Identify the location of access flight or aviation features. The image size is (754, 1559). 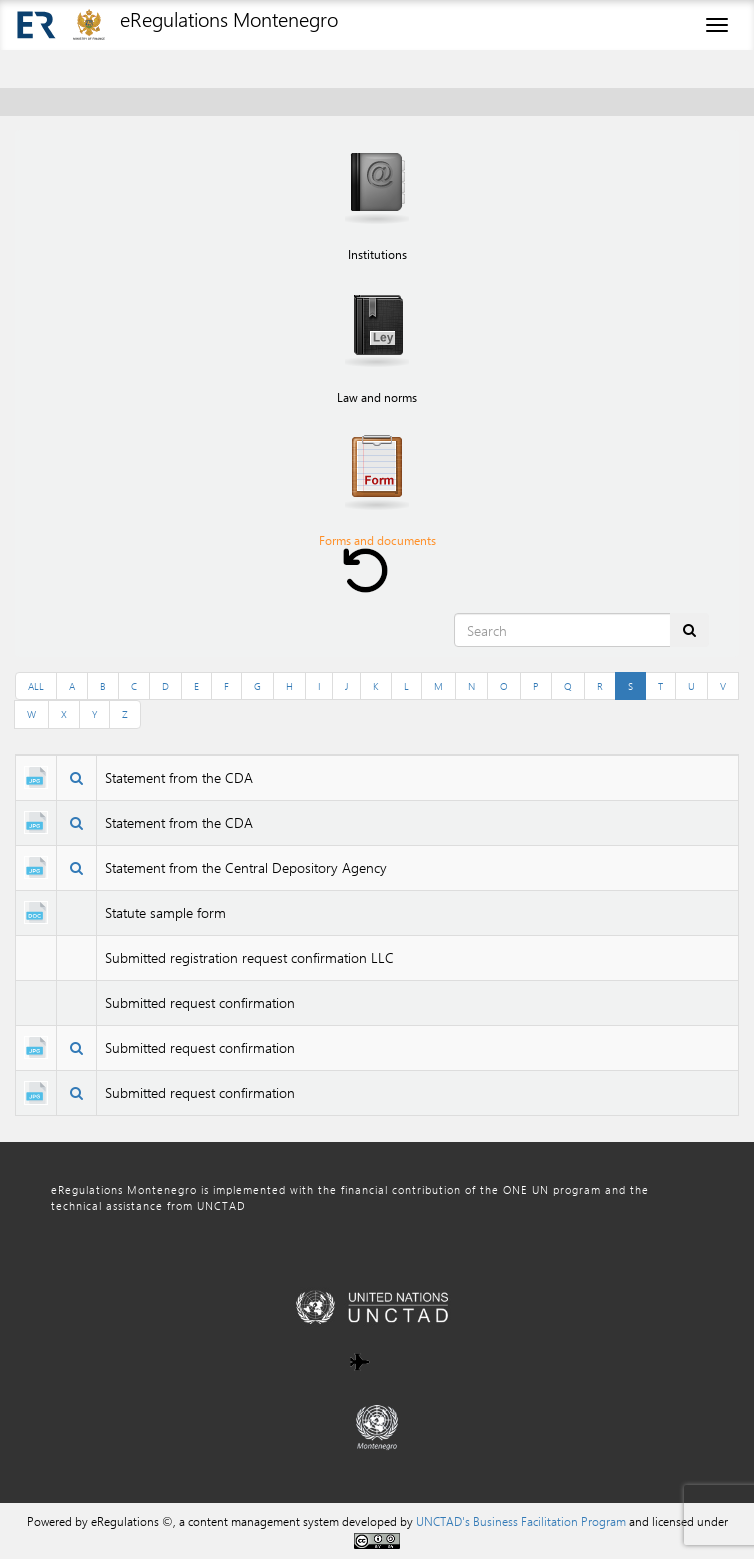
(360, 1362).